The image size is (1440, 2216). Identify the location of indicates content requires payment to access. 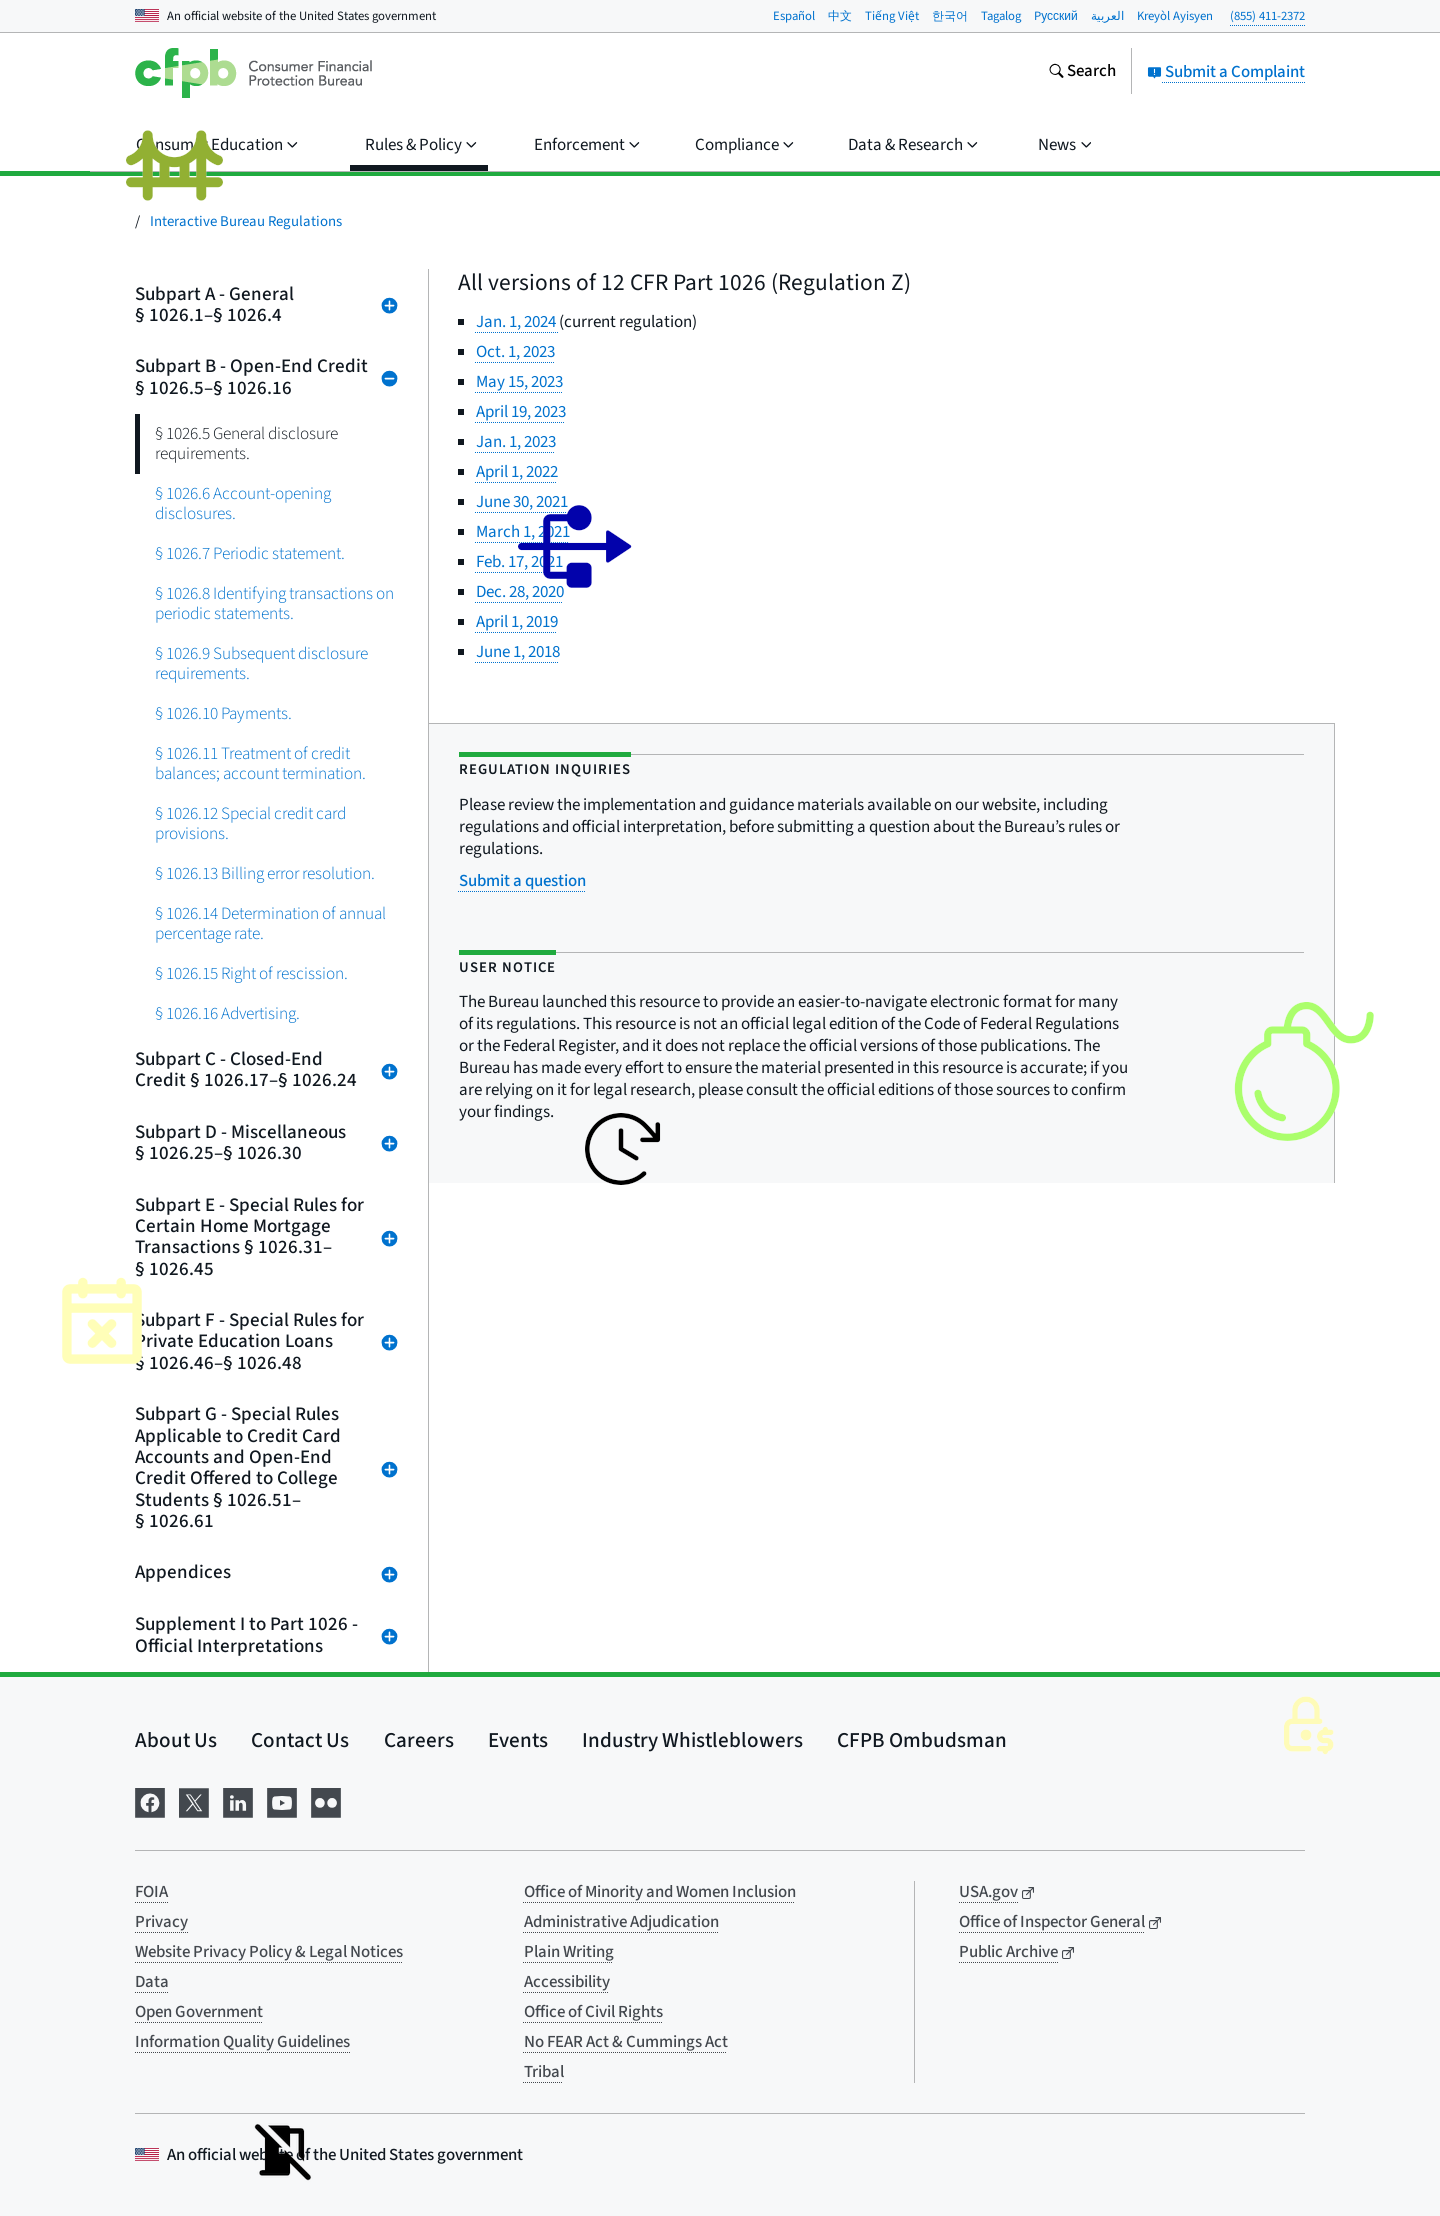
(1306, 1724).